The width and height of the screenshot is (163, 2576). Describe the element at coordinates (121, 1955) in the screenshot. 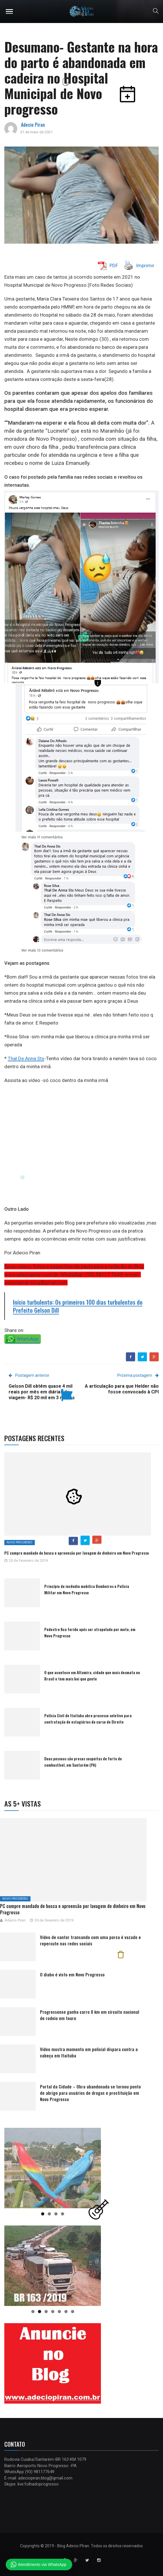

I see `delete selected item` at that location.